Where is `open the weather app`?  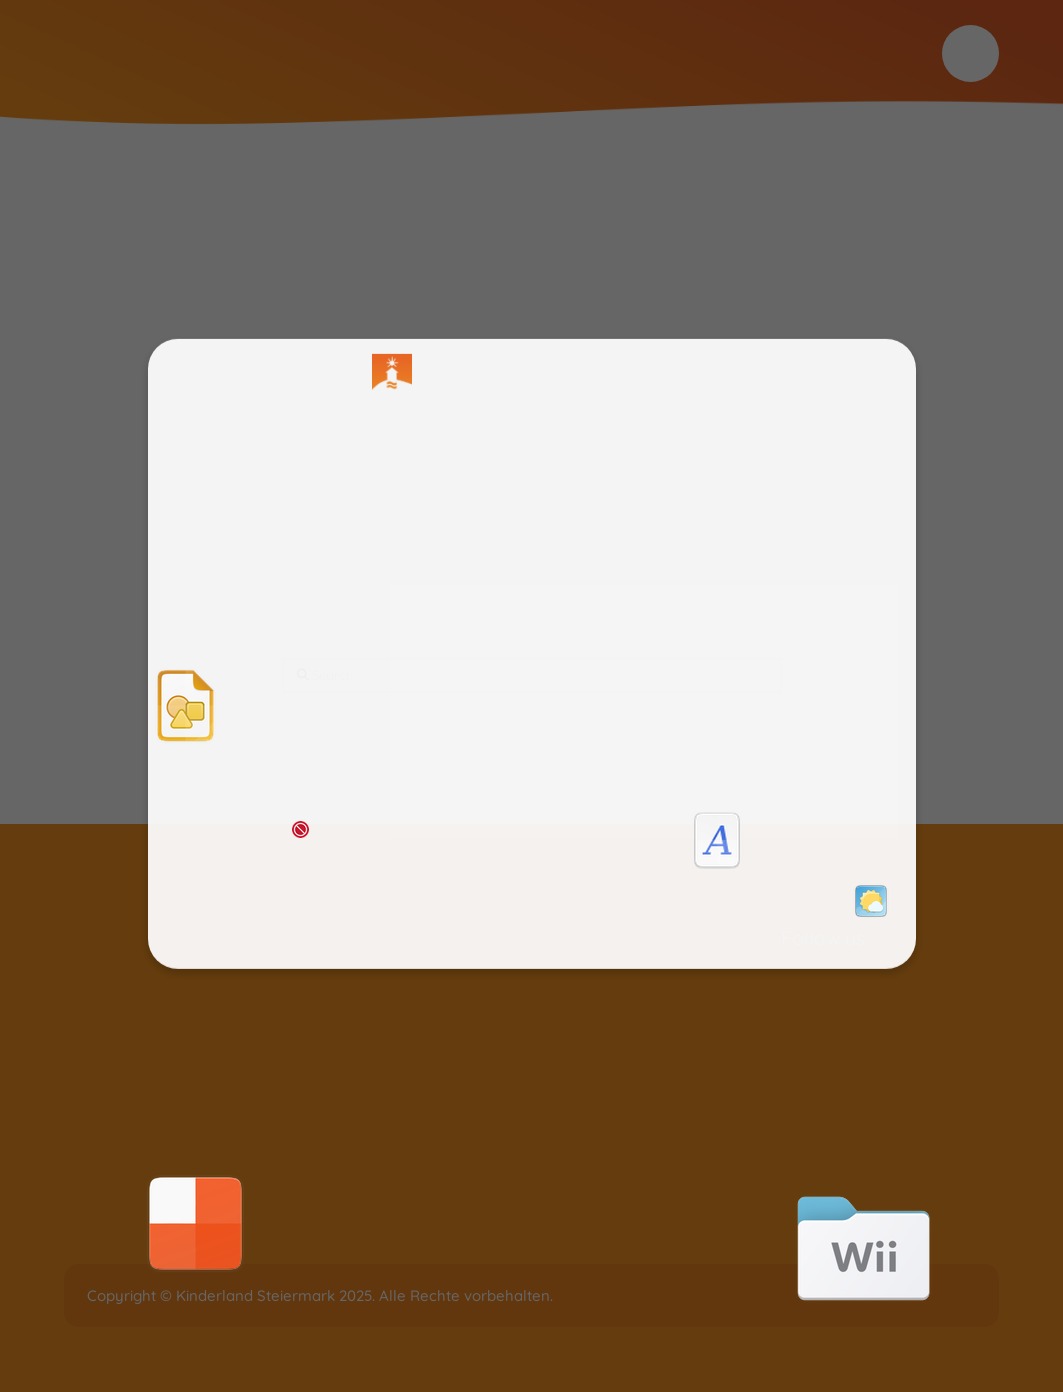 open the weather app is located at coordinates (871, 901).